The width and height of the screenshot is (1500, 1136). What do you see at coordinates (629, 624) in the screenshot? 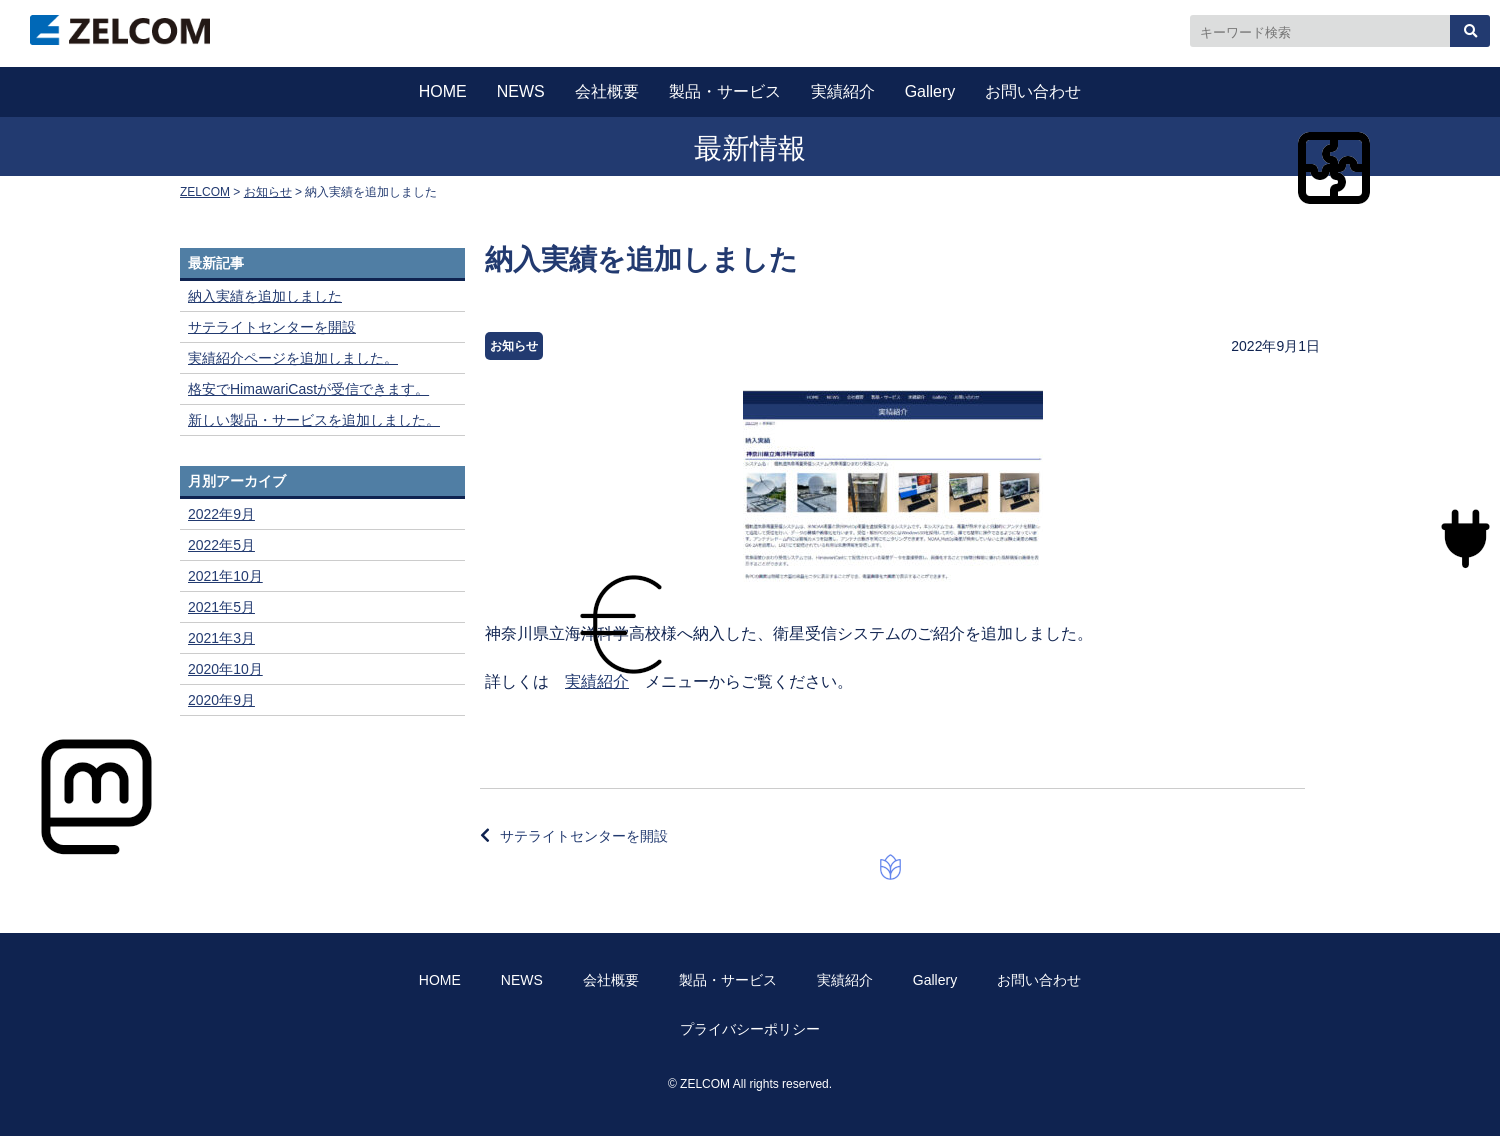
I see `view amount in euros` at bounding box center [629, 624].